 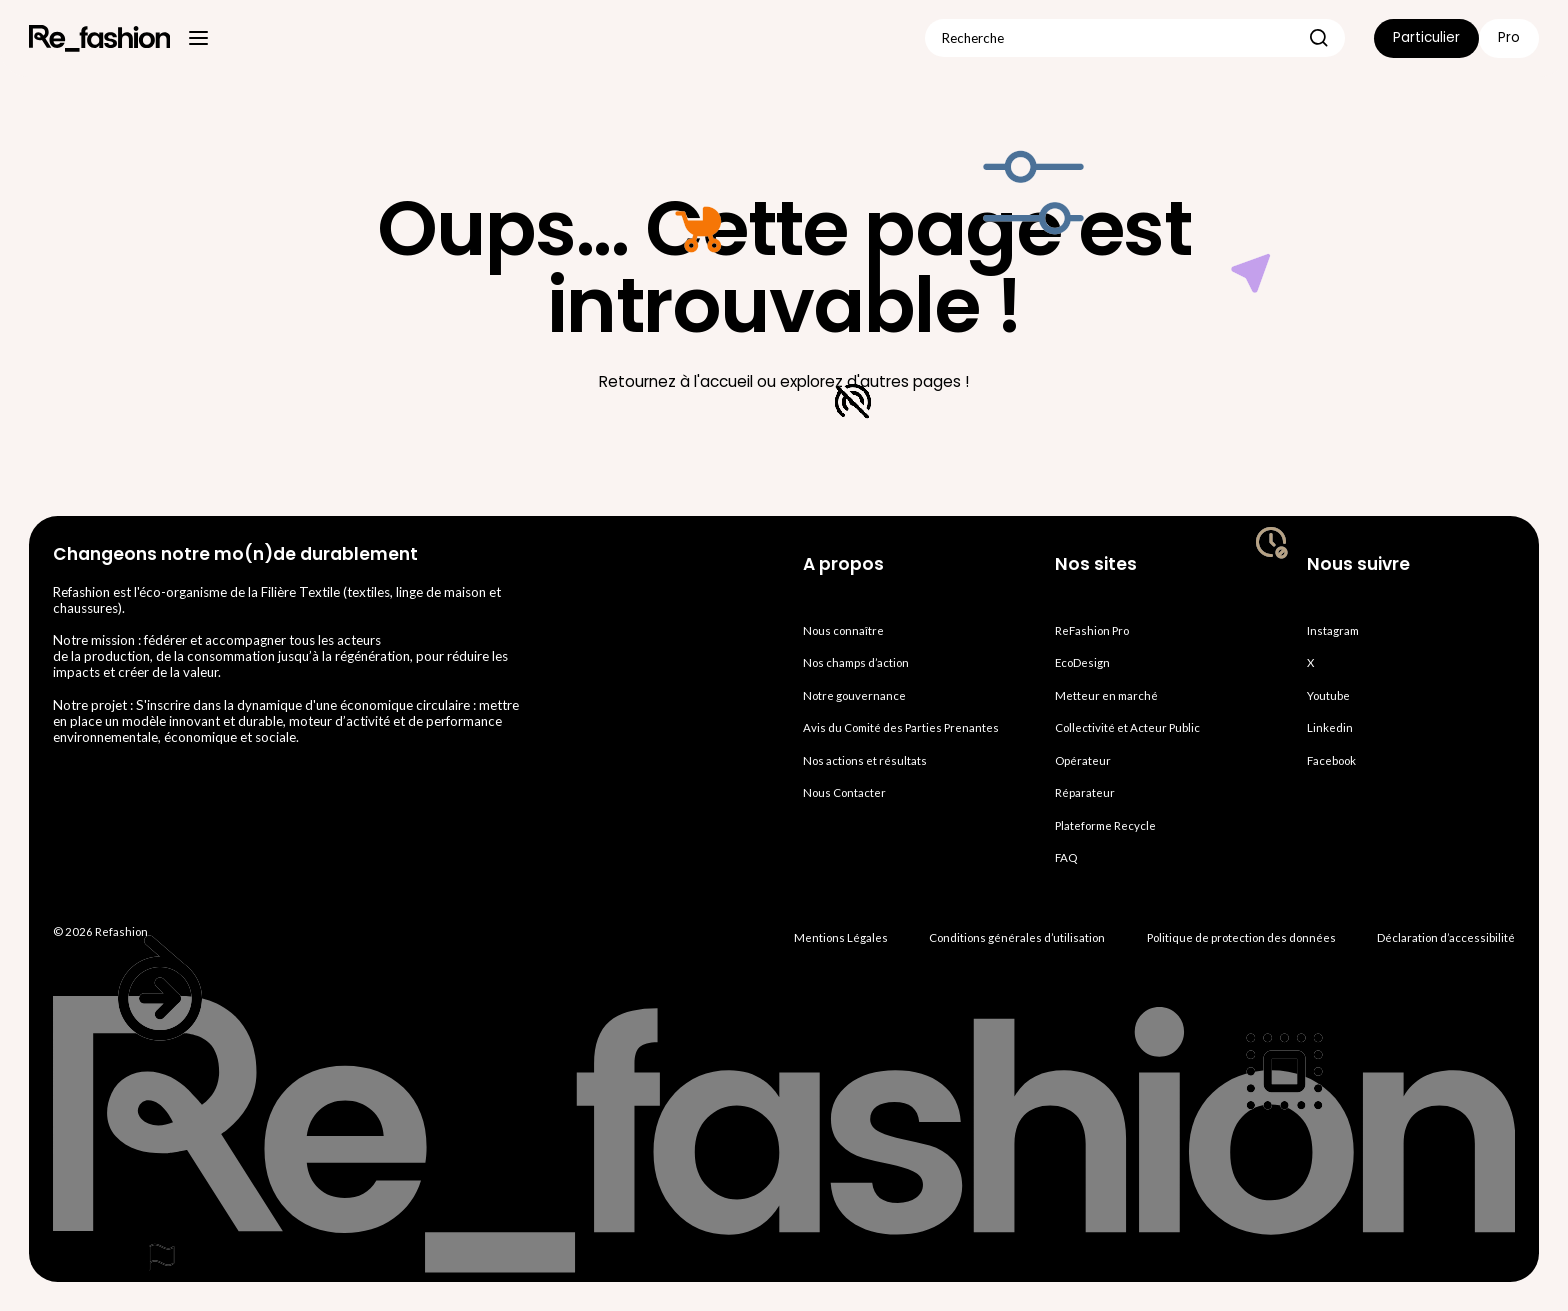 What do you see at coordinates (1251, 273) in the screenshot?
I see `send current location` at bounding box center [1251, 273].